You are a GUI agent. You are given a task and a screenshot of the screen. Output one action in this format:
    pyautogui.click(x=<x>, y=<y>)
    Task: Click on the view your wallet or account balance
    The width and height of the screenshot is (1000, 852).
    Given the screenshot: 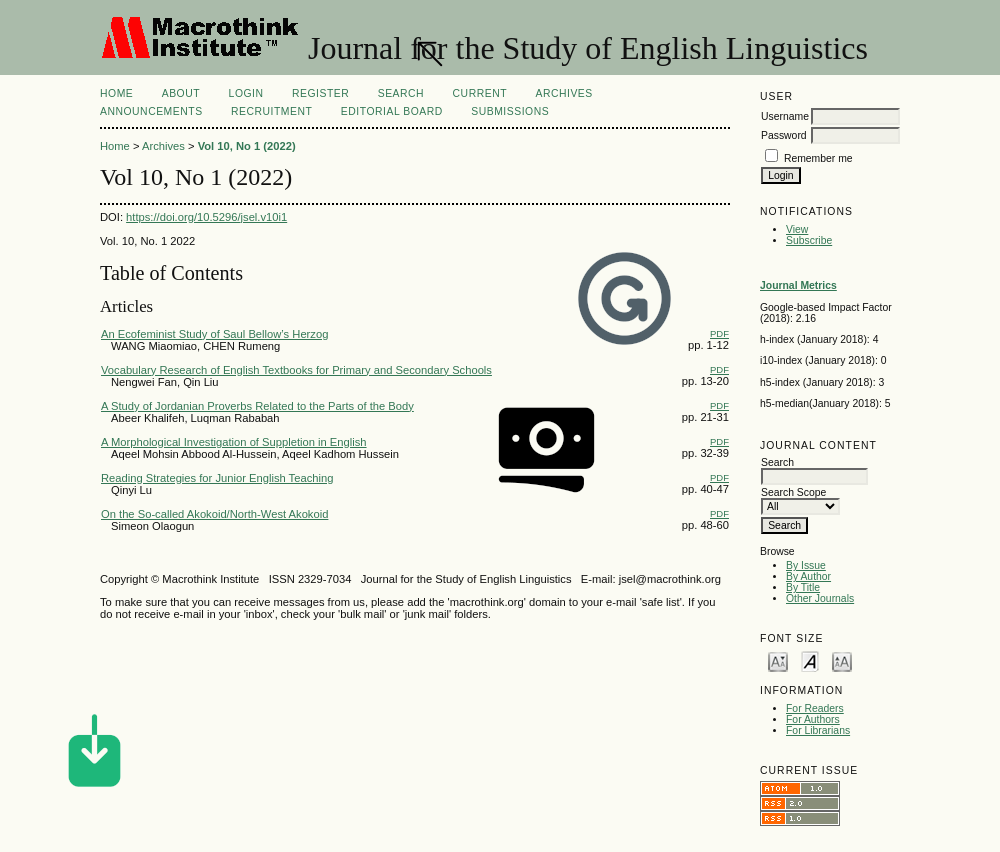 What is the action you would take?
    pyautogui.click(x=546, y=448)
    